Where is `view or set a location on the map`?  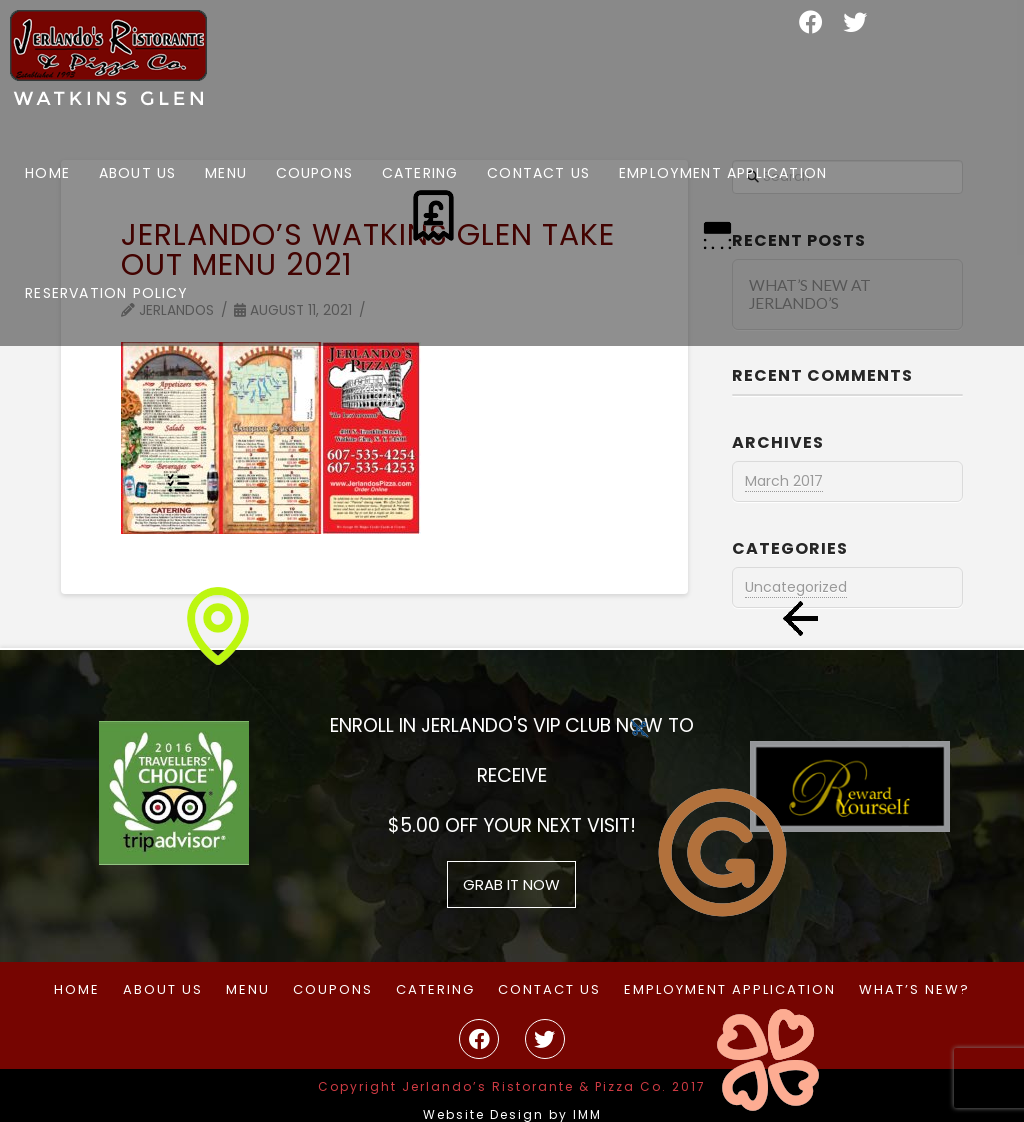 view or set a location on the map is located at coordinates (218, 626).